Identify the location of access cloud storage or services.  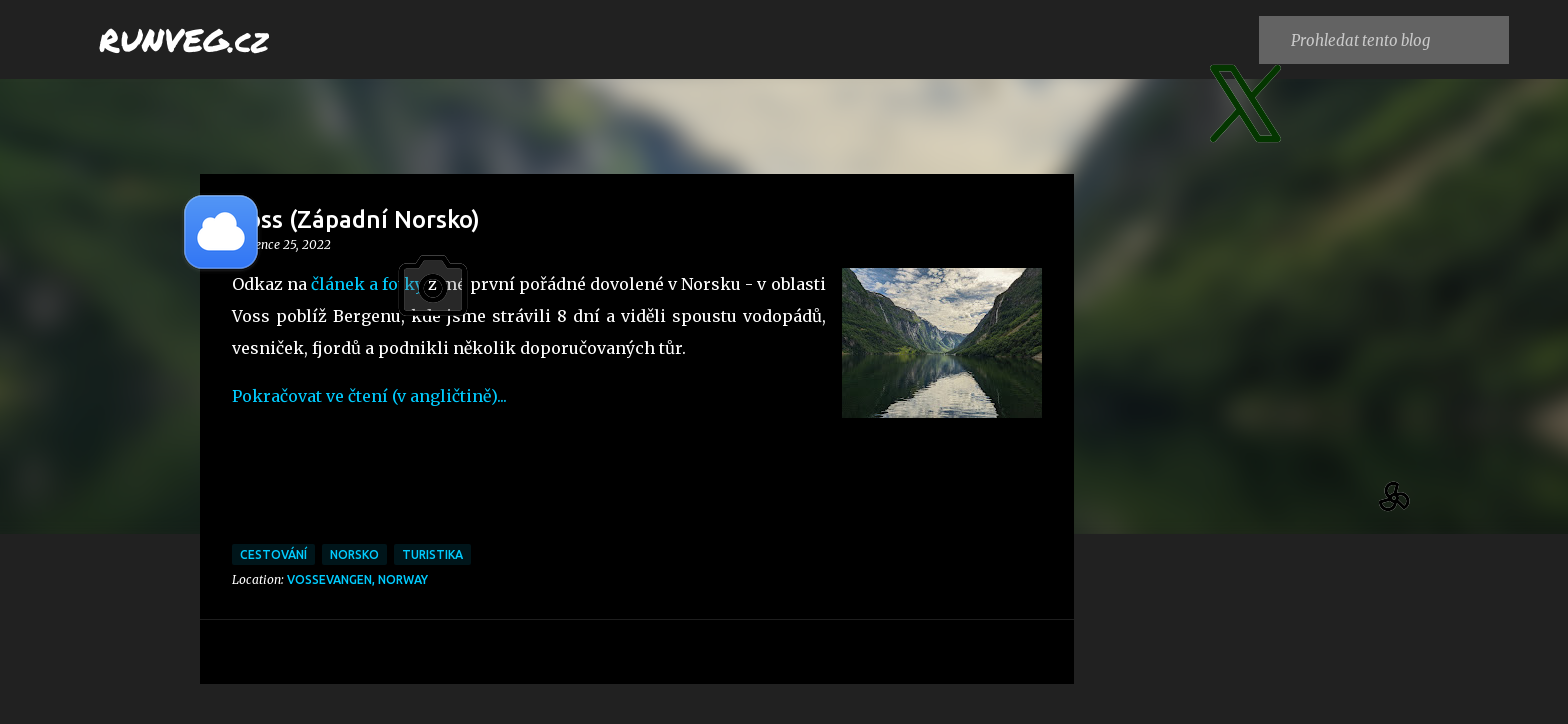
(221, 232).